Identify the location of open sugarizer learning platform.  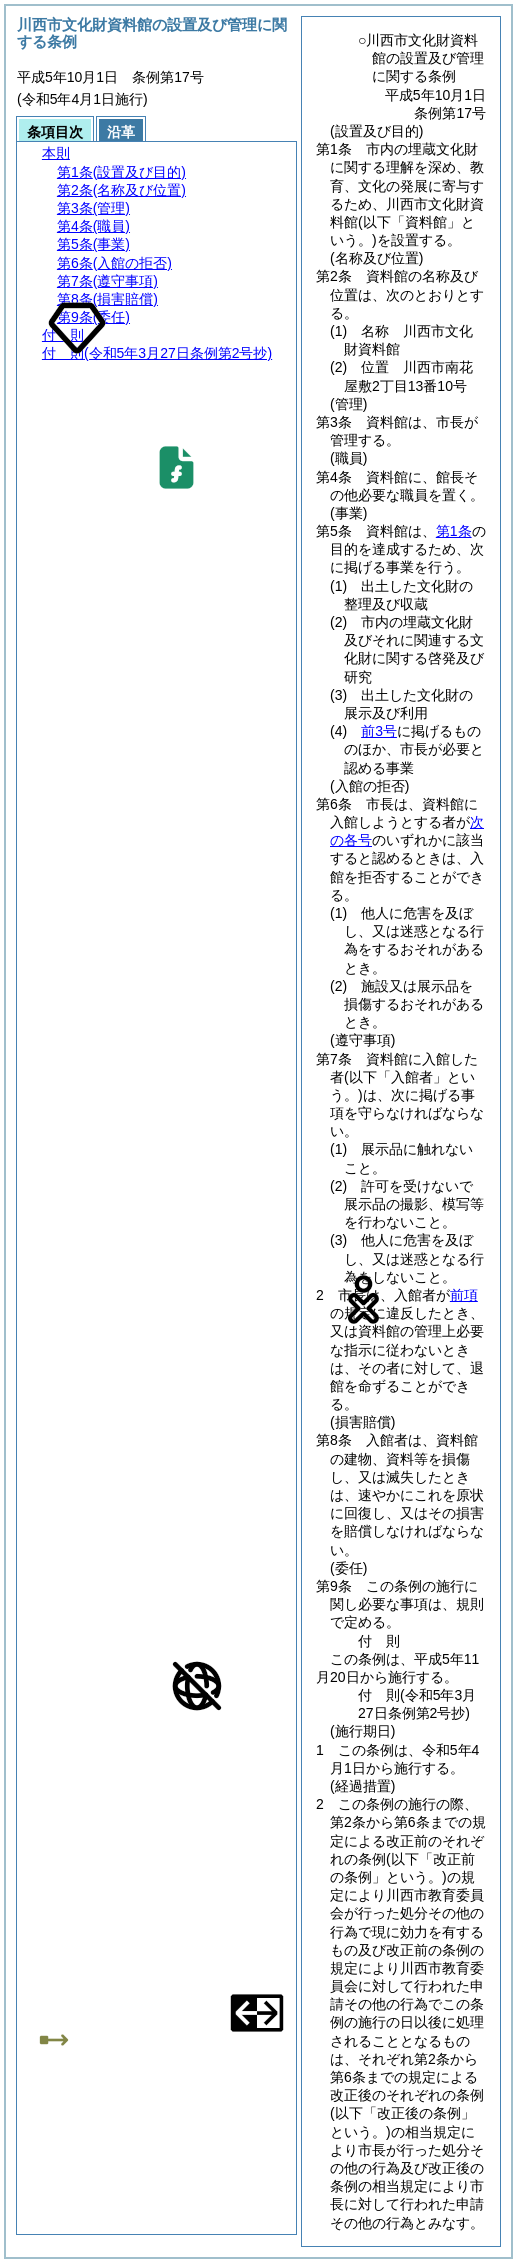
(363, 1299).